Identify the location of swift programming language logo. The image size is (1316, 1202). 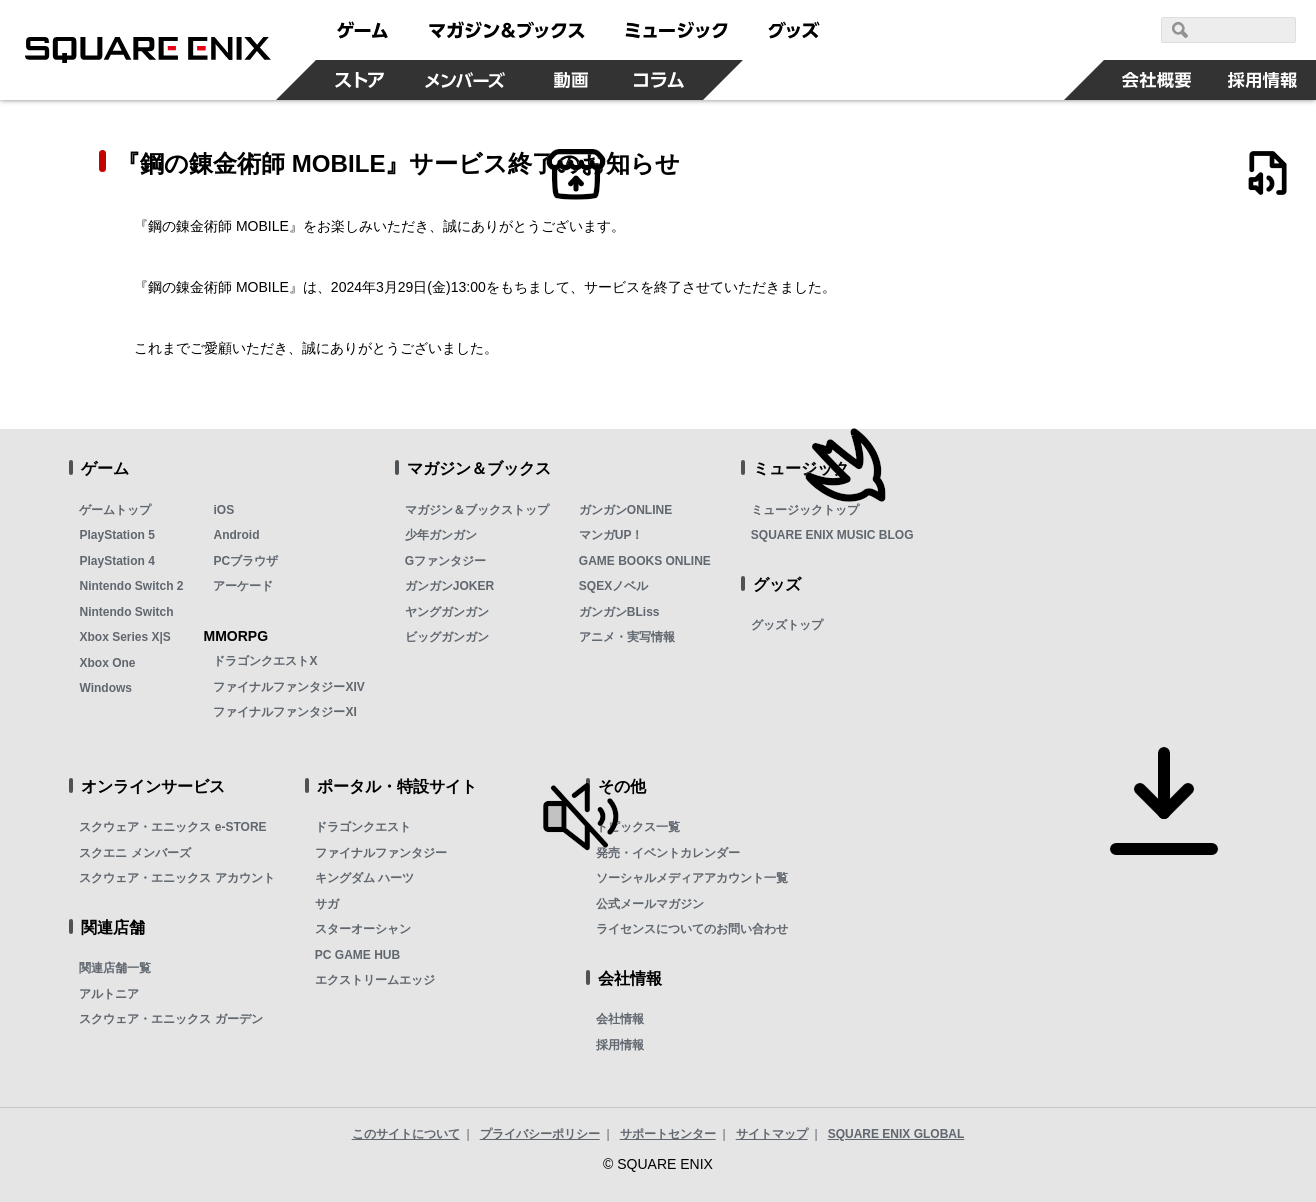
(845, 465).